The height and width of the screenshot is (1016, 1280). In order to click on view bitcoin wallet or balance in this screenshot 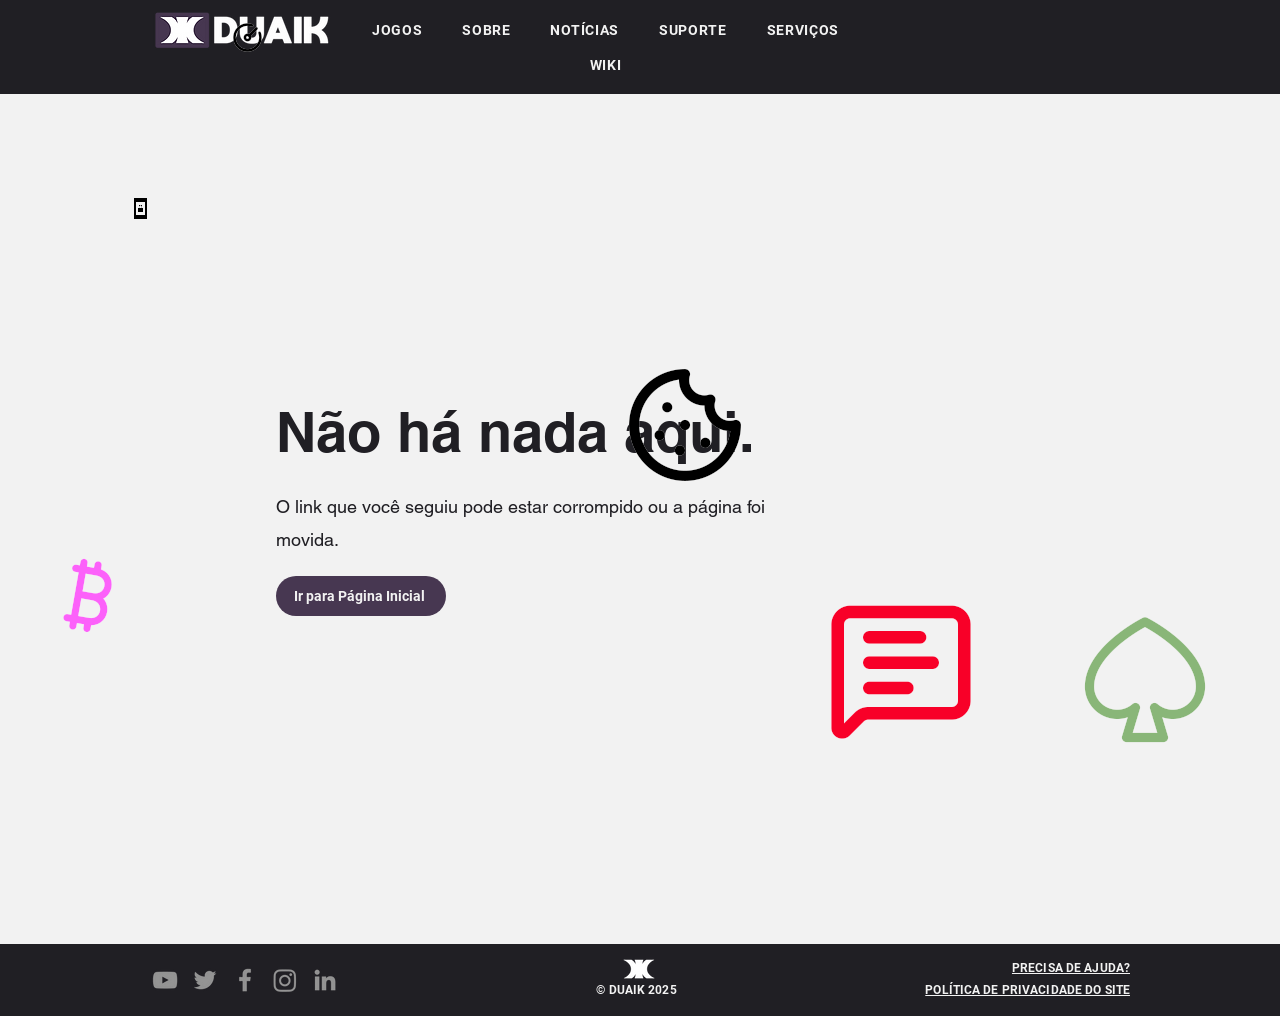, I will do `click(89, 596)`.